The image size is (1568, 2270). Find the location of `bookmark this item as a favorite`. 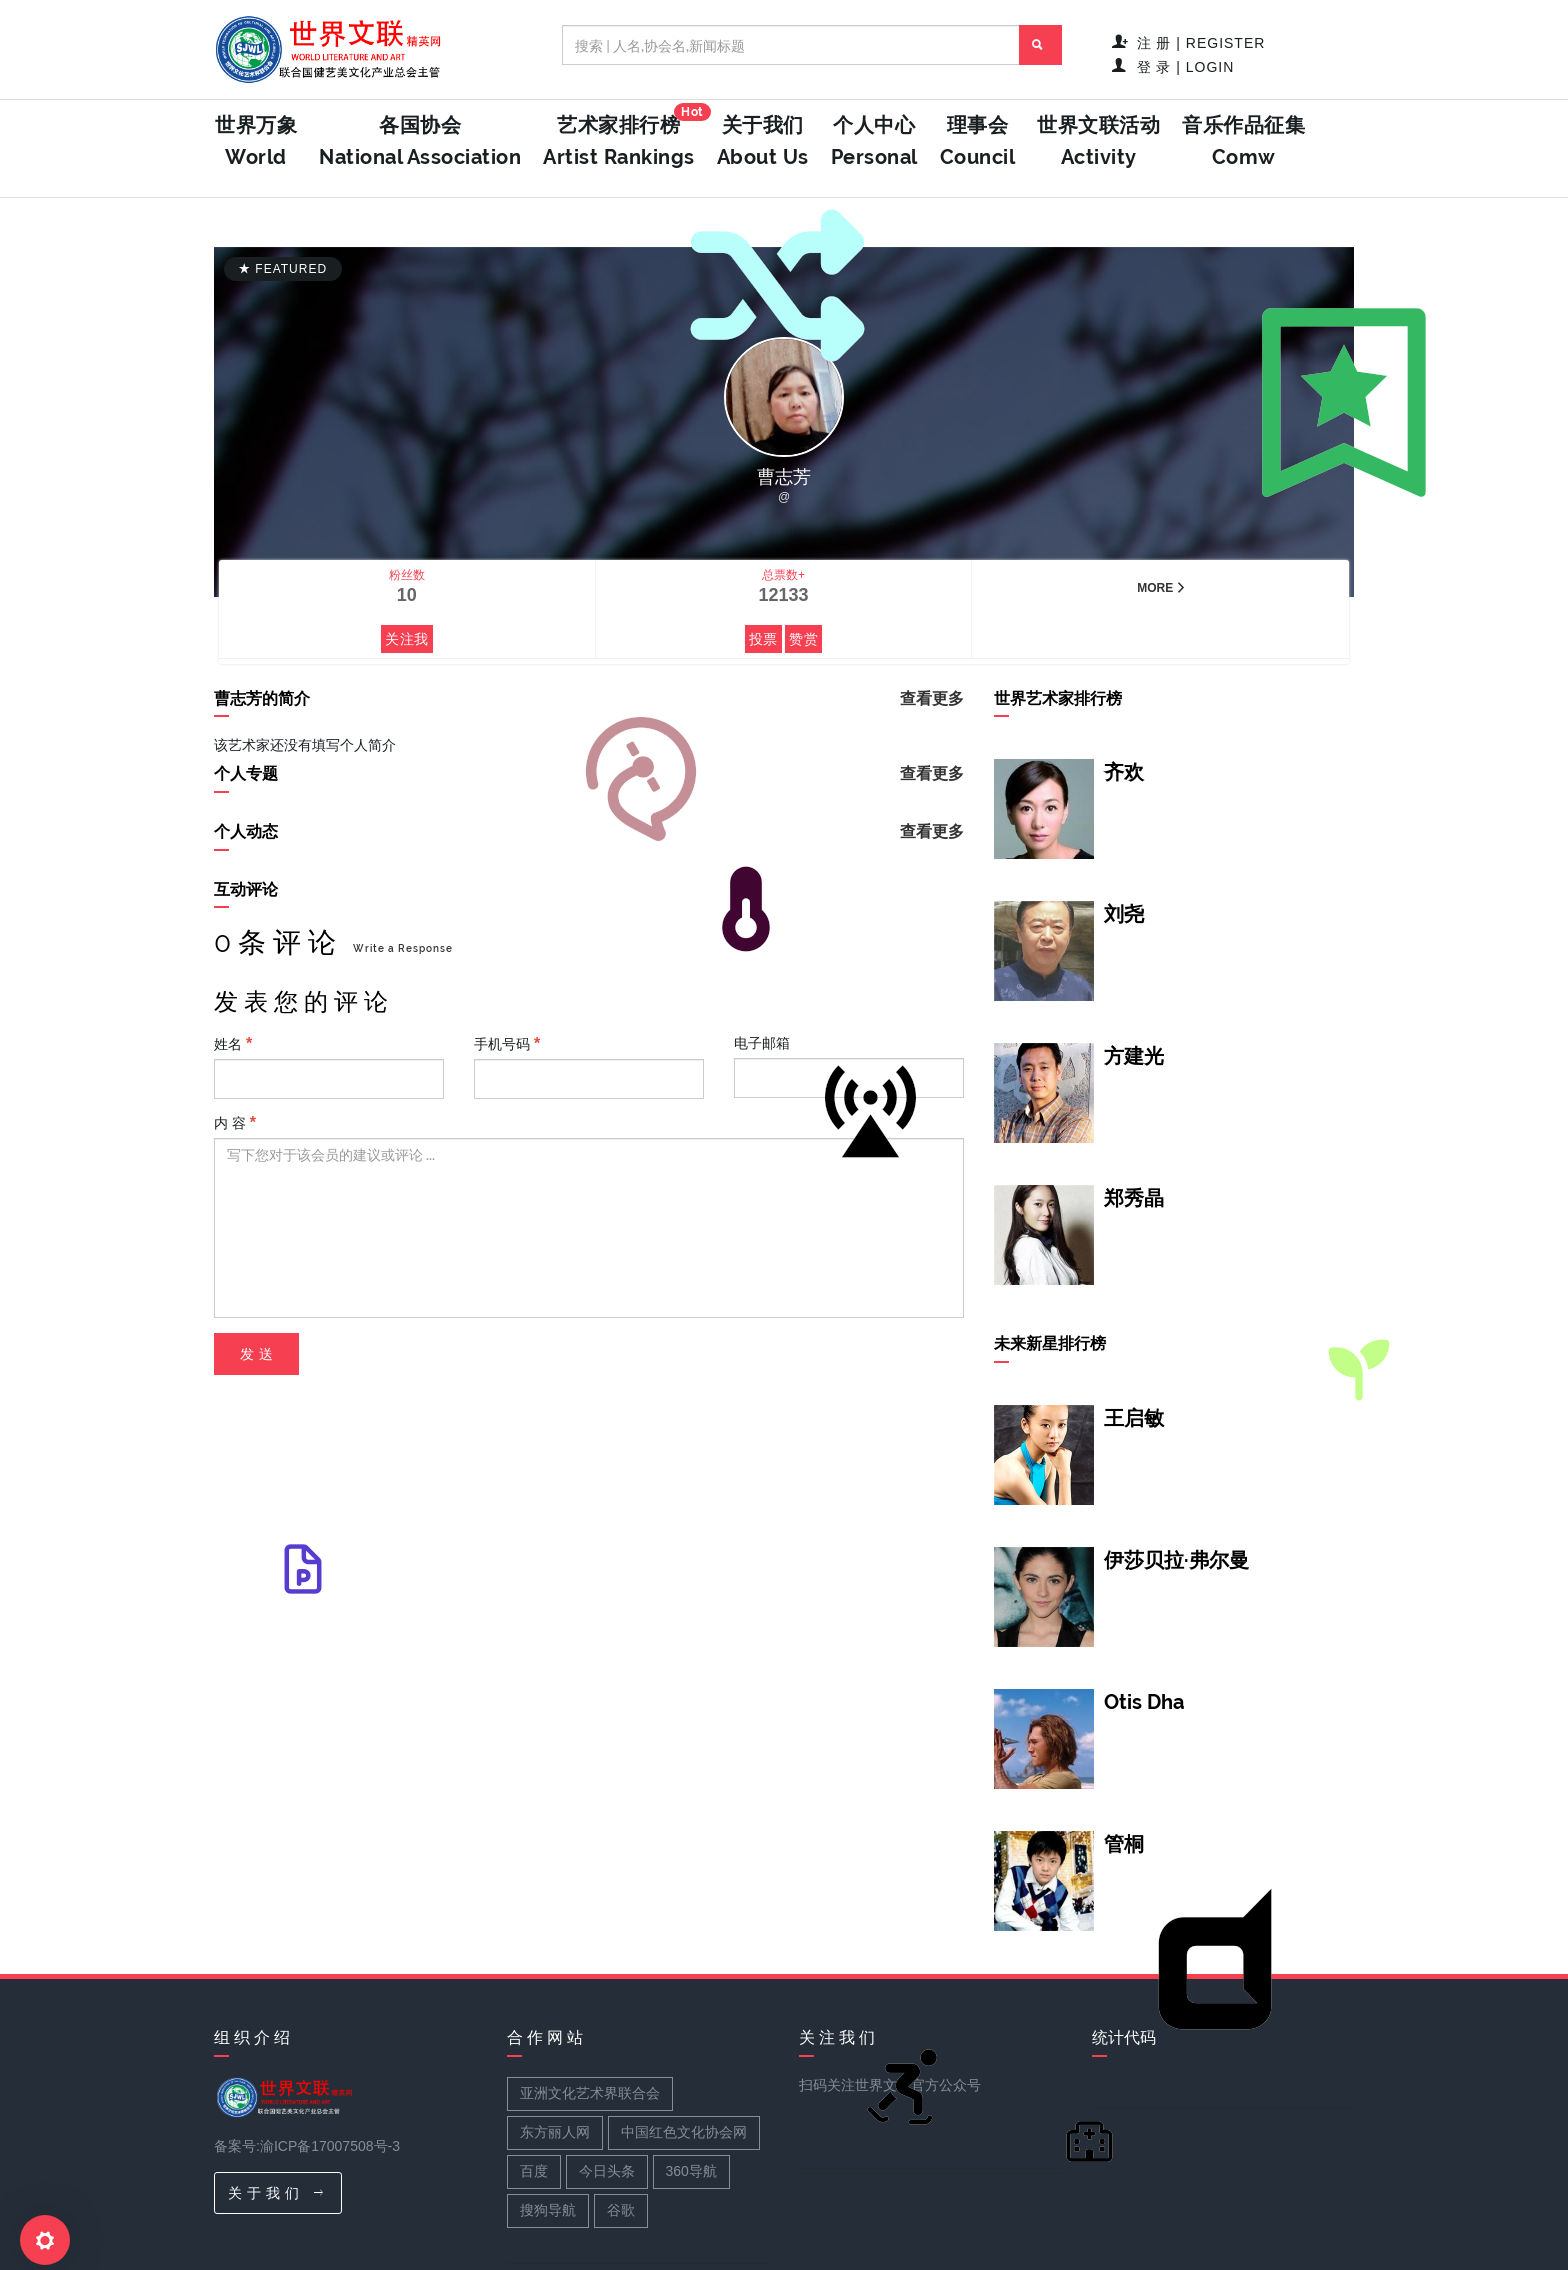

bookmark this item as a favorite is located at coordinates (1344, 399).